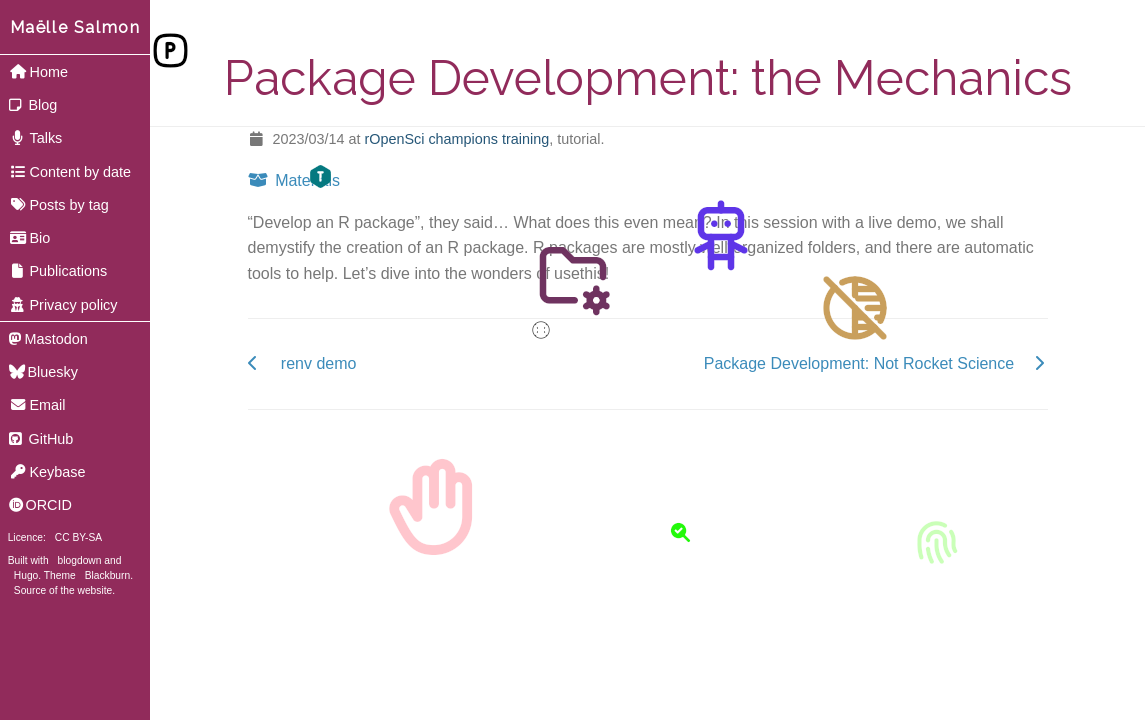 Image resolution: width=1145 pixels, height=720 pixels. Describe the element at coordinates (320, 176) in the screenshot. I see `text or typography tool` at that location.